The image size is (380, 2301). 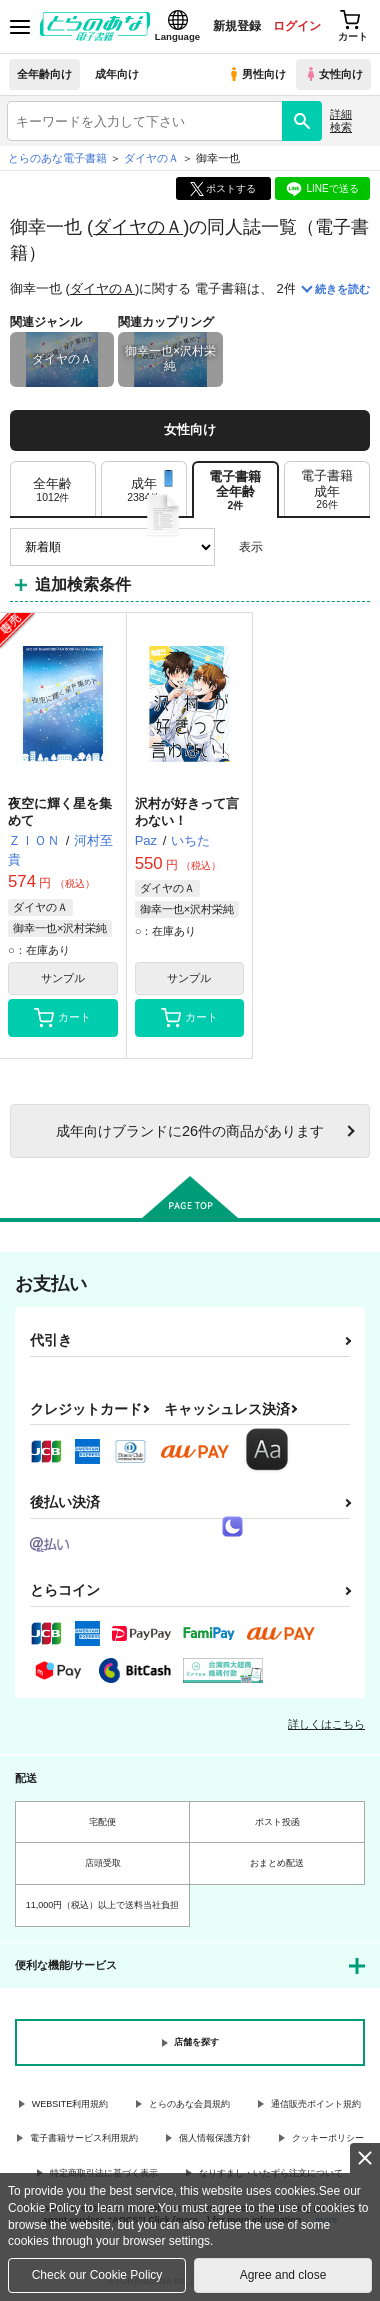 What do you see at coordinates (168, 478) in the screenshot?
I see `iPhone 13 device icon` at bounding box center [168, 478].